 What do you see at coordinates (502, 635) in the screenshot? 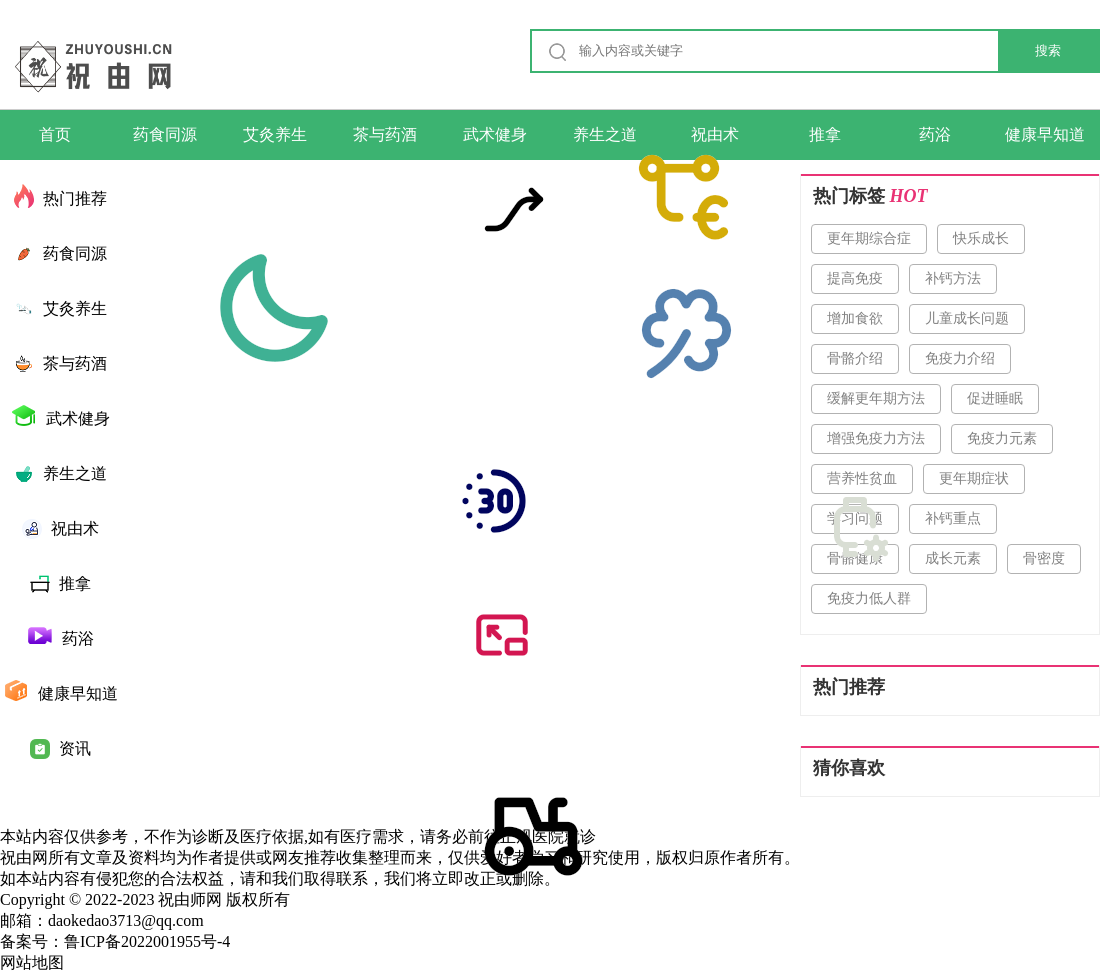
I see `disable picture-in-picture mode` at bounding box center [502, 635].